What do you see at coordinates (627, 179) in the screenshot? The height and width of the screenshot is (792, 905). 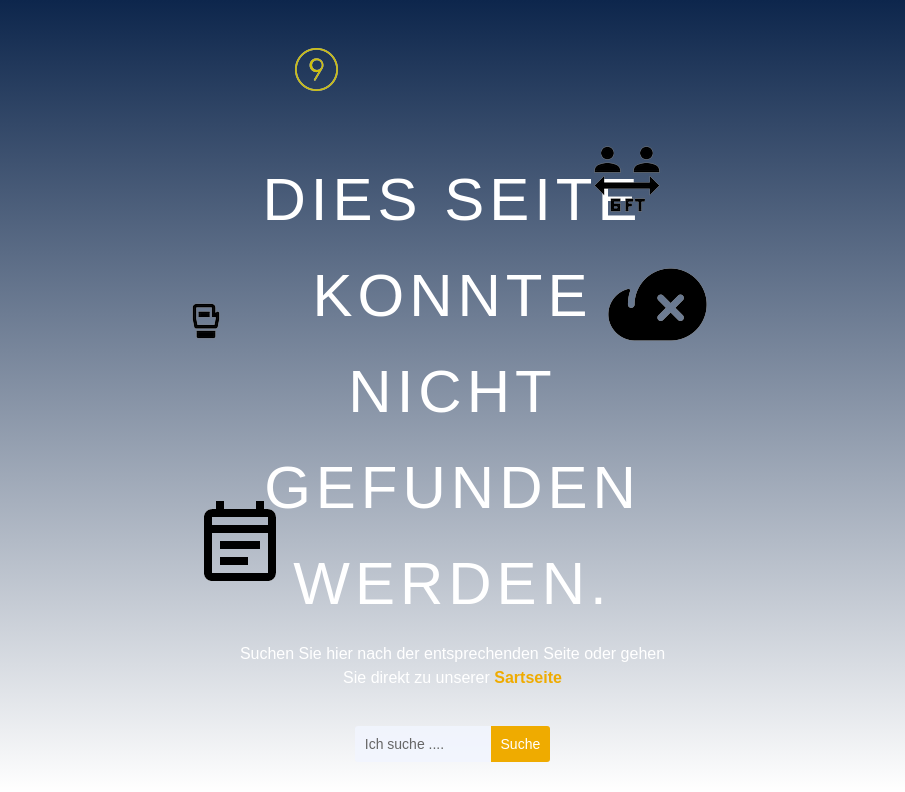 I see `indicates social distancing requirement of 6 feet` at bounding box center [627, 179].